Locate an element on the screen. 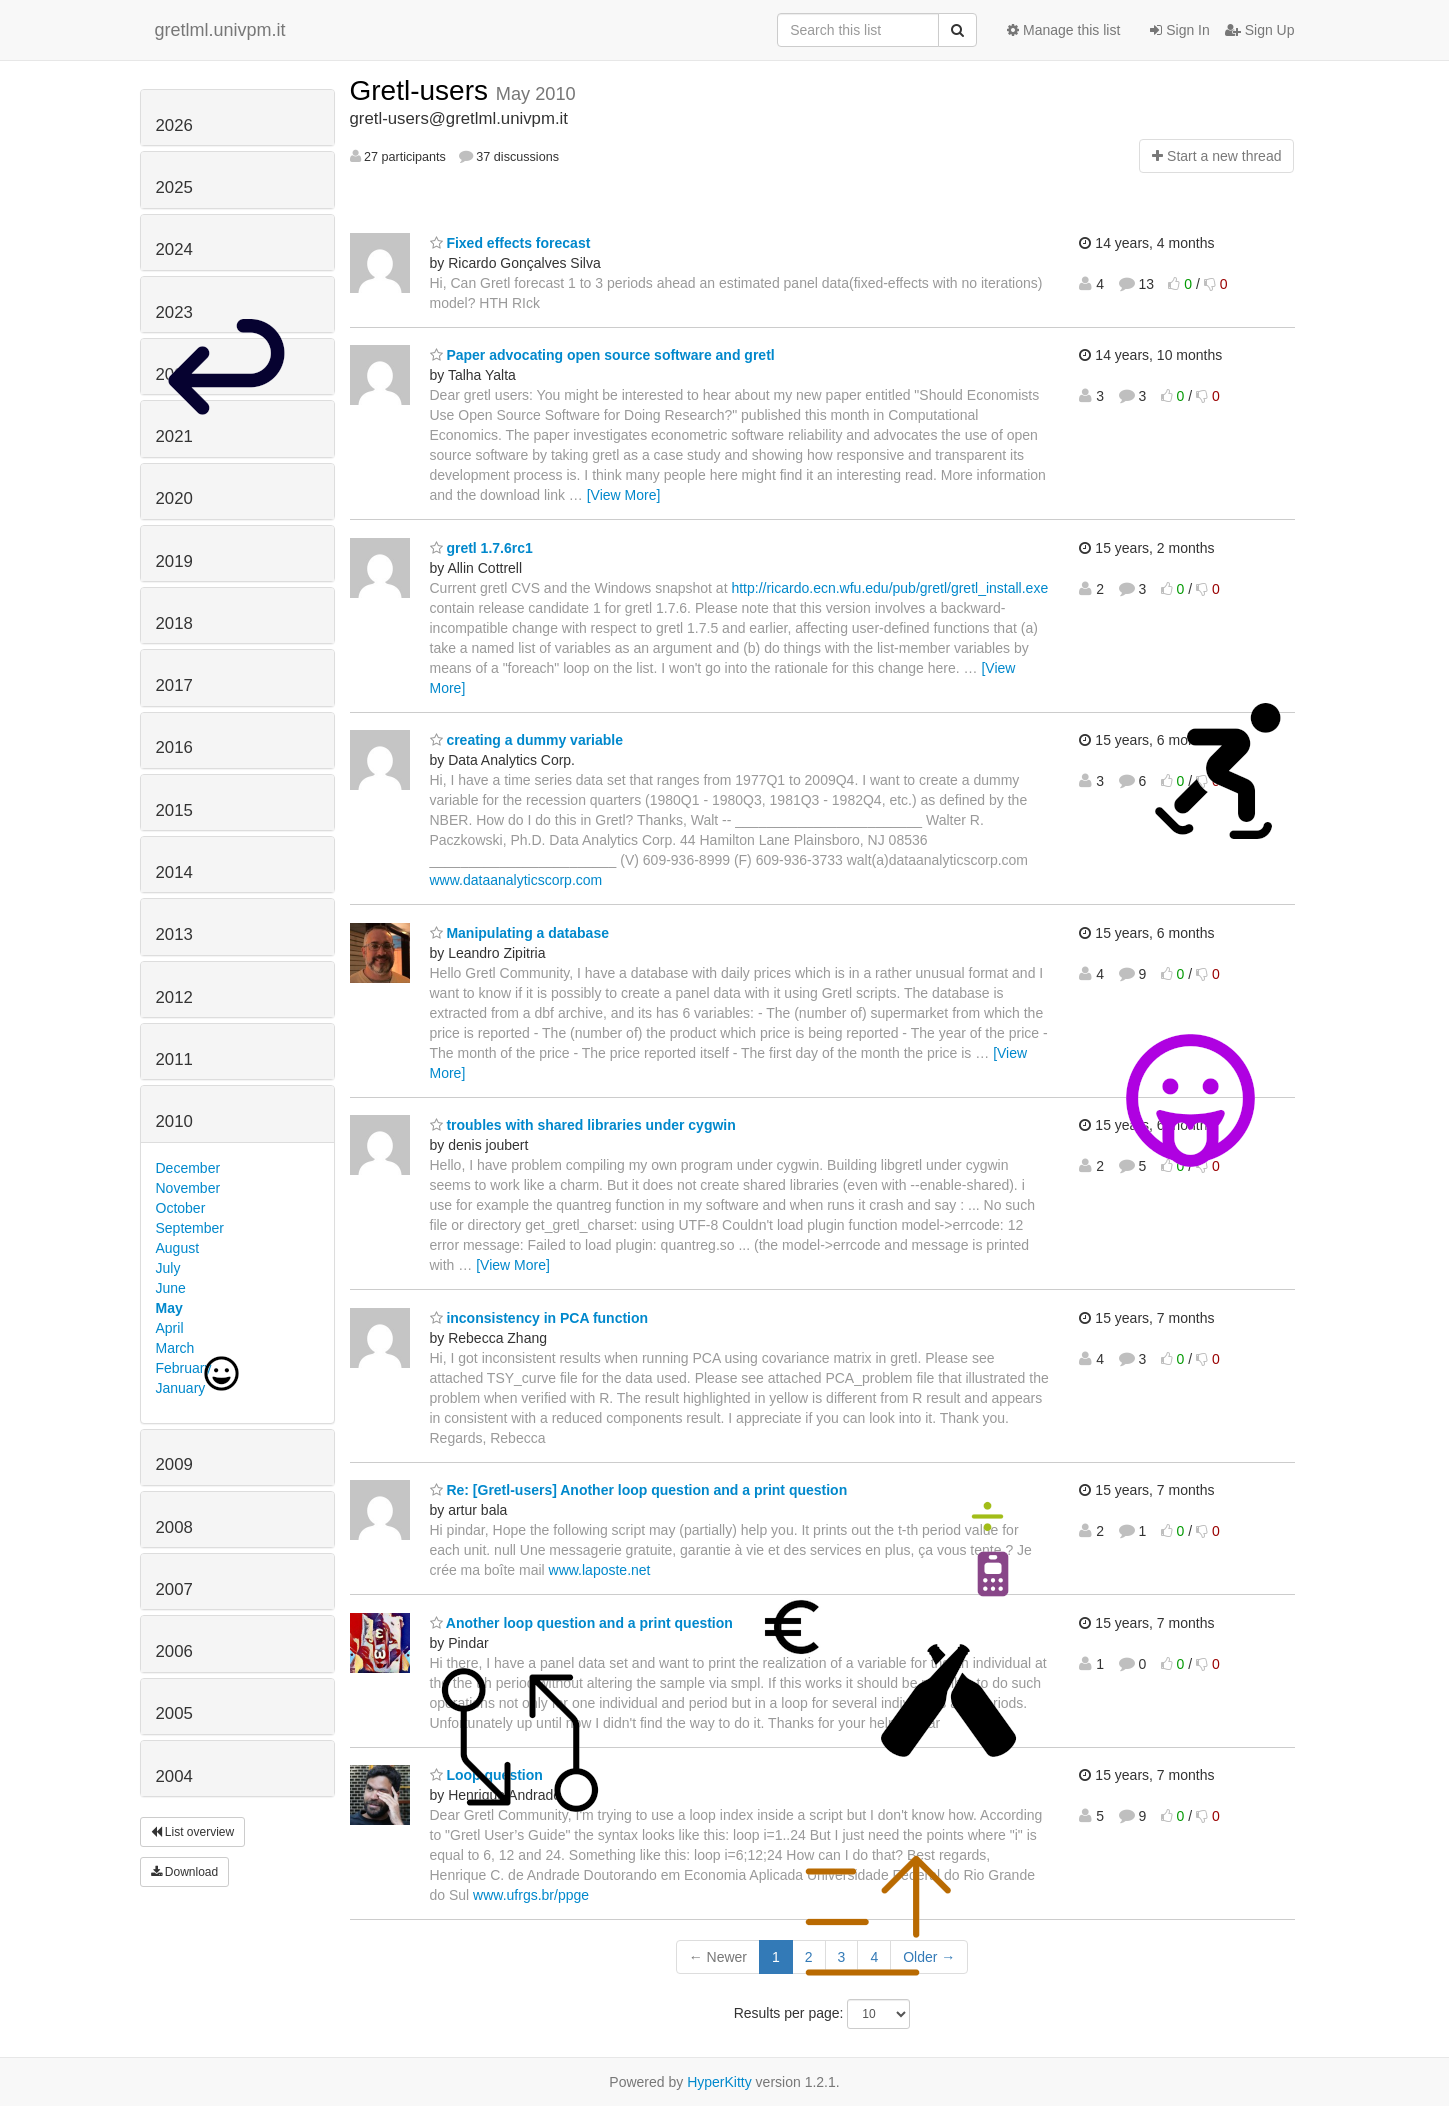 The height and width of the screenshot is (2106, 1449). indicates ice skating or winter sports activity is located at coordinates (1221, 771).